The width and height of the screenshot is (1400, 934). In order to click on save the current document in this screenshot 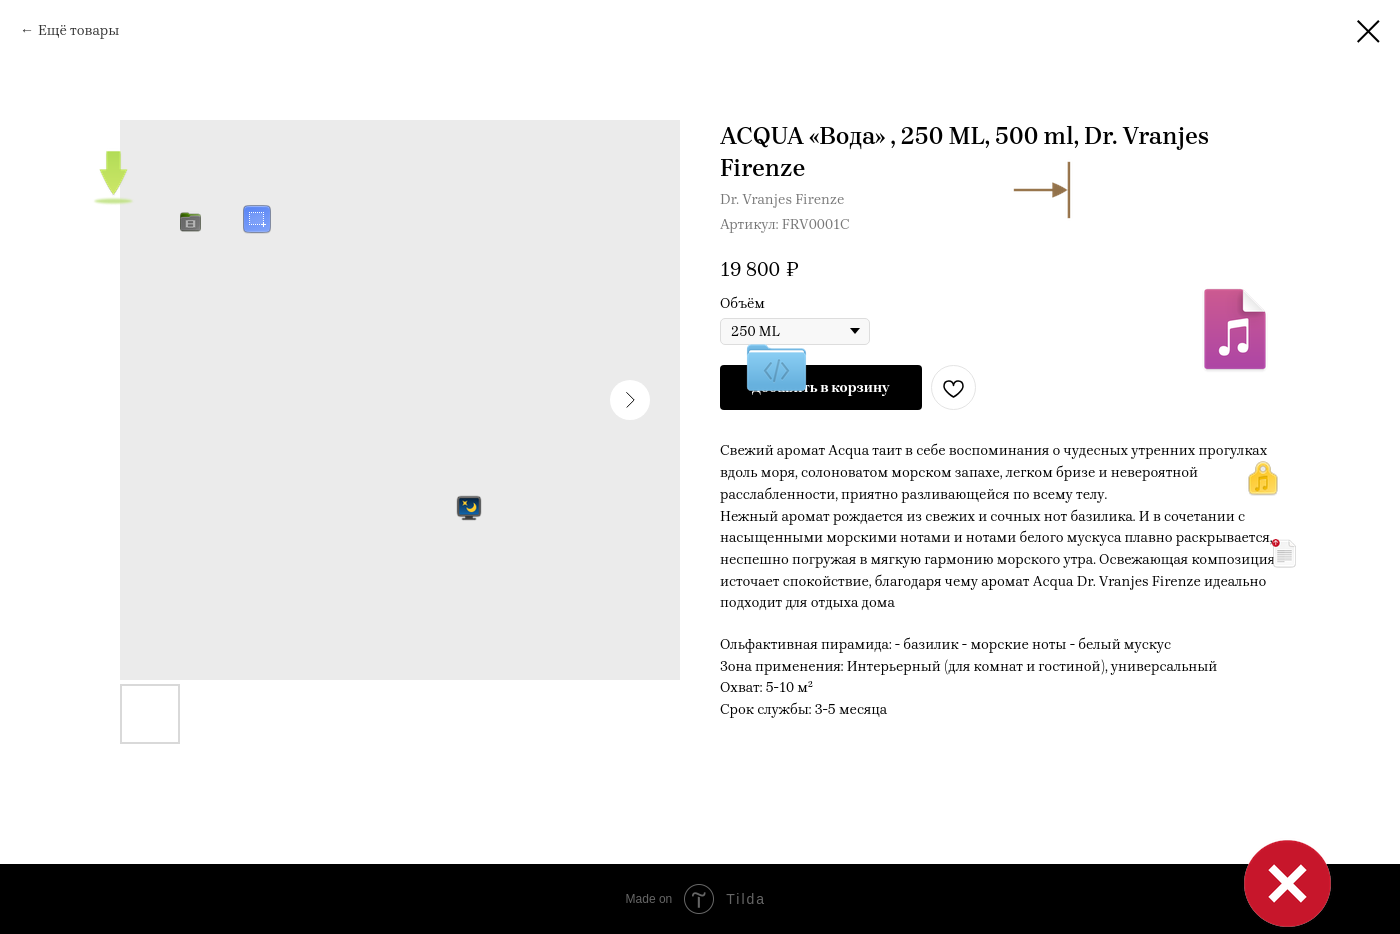, I will do `click(113, 174)`.